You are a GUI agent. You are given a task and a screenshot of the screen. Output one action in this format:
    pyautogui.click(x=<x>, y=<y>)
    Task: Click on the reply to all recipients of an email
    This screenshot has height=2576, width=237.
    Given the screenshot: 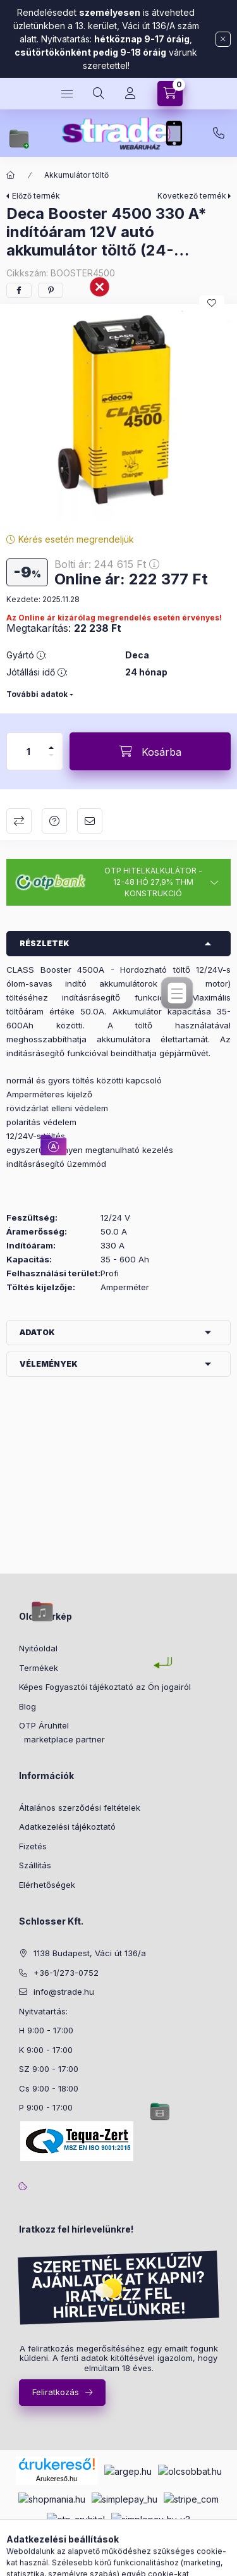 What is the action you would take?
    pyautogui.click(x=162, y=1663)
    